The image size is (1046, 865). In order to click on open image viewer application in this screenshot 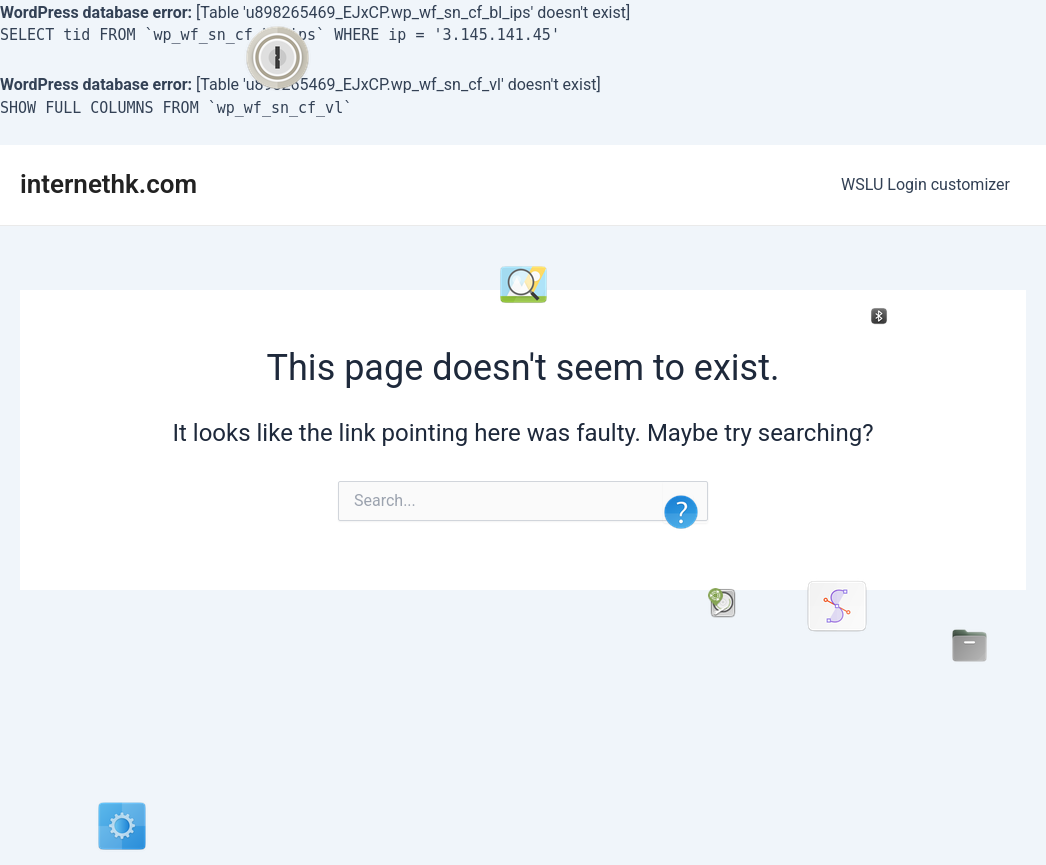, I will do `click(523, 284)`.